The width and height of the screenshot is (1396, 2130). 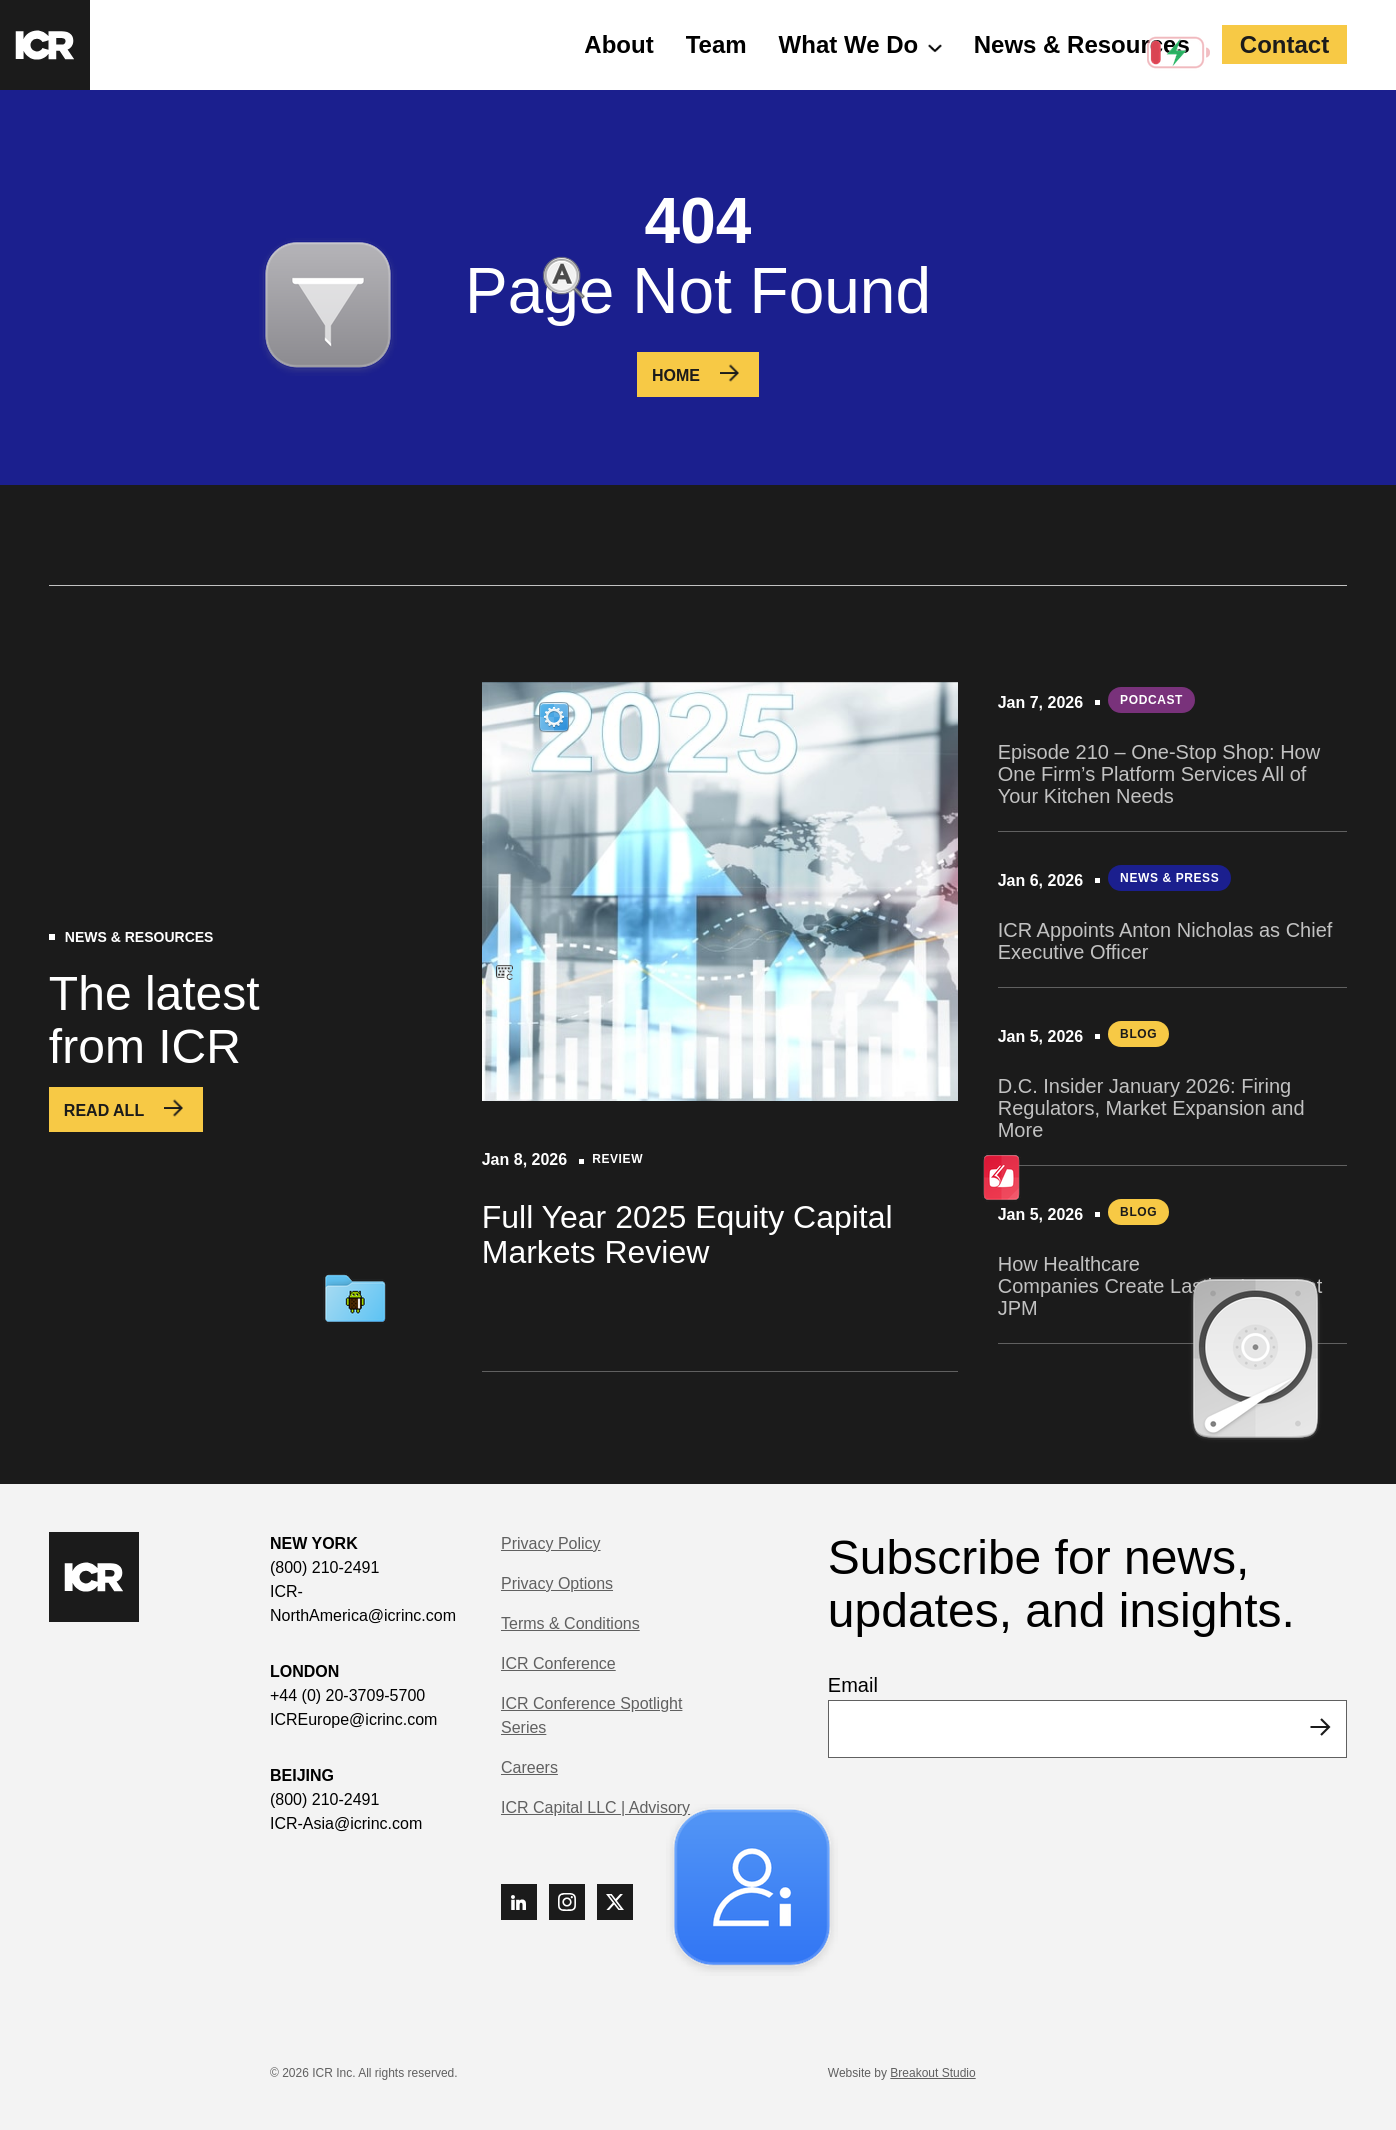 I want to click on folder containing android app files, so click(x=355, y=1300).